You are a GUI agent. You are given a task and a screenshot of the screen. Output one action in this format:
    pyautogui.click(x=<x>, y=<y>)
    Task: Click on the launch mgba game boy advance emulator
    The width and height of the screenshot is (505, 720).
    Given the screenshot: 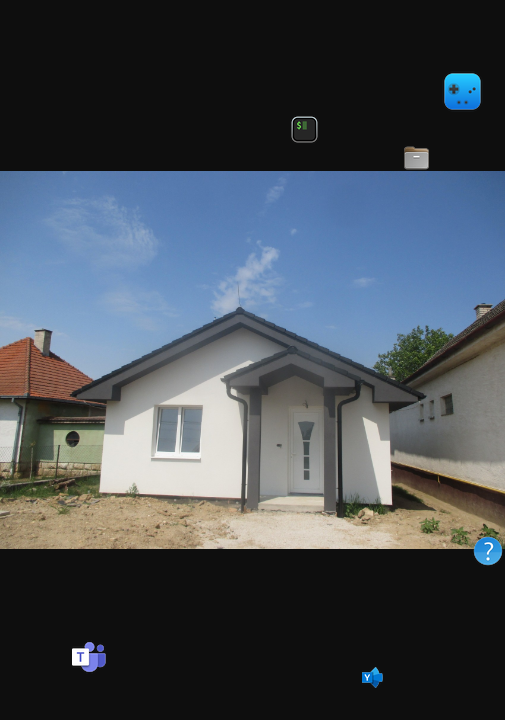 What is the action you would take?
    pyautogui.click(x=462, y=91)
    